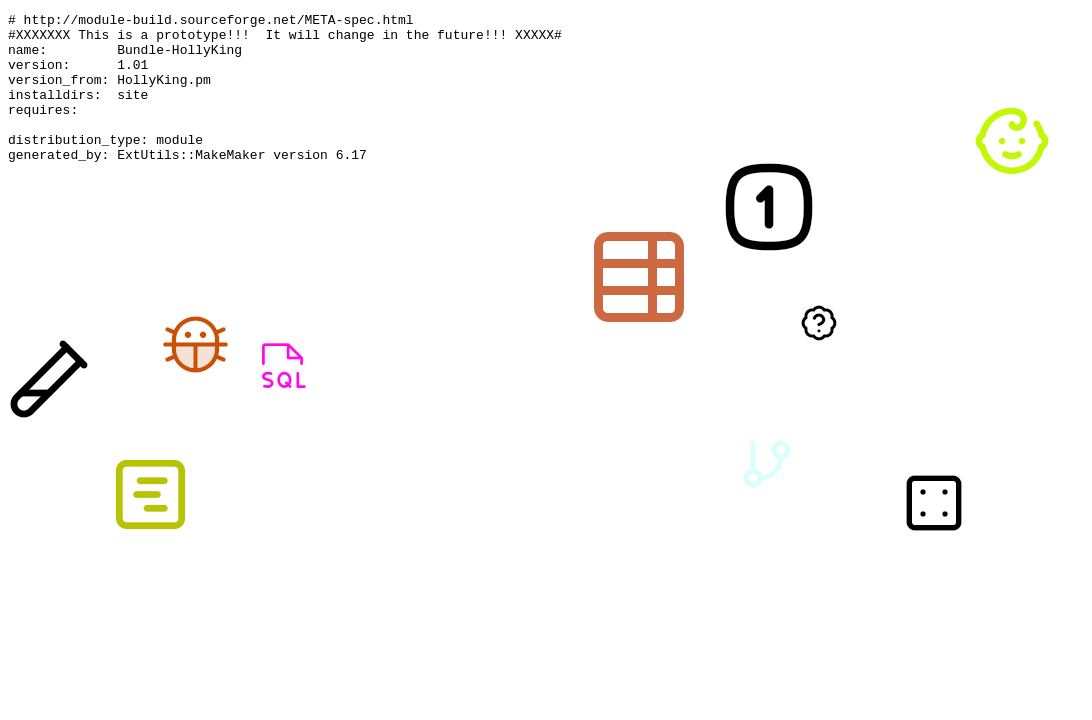  I want to click on access lab or experimental features, so click(49, 379).